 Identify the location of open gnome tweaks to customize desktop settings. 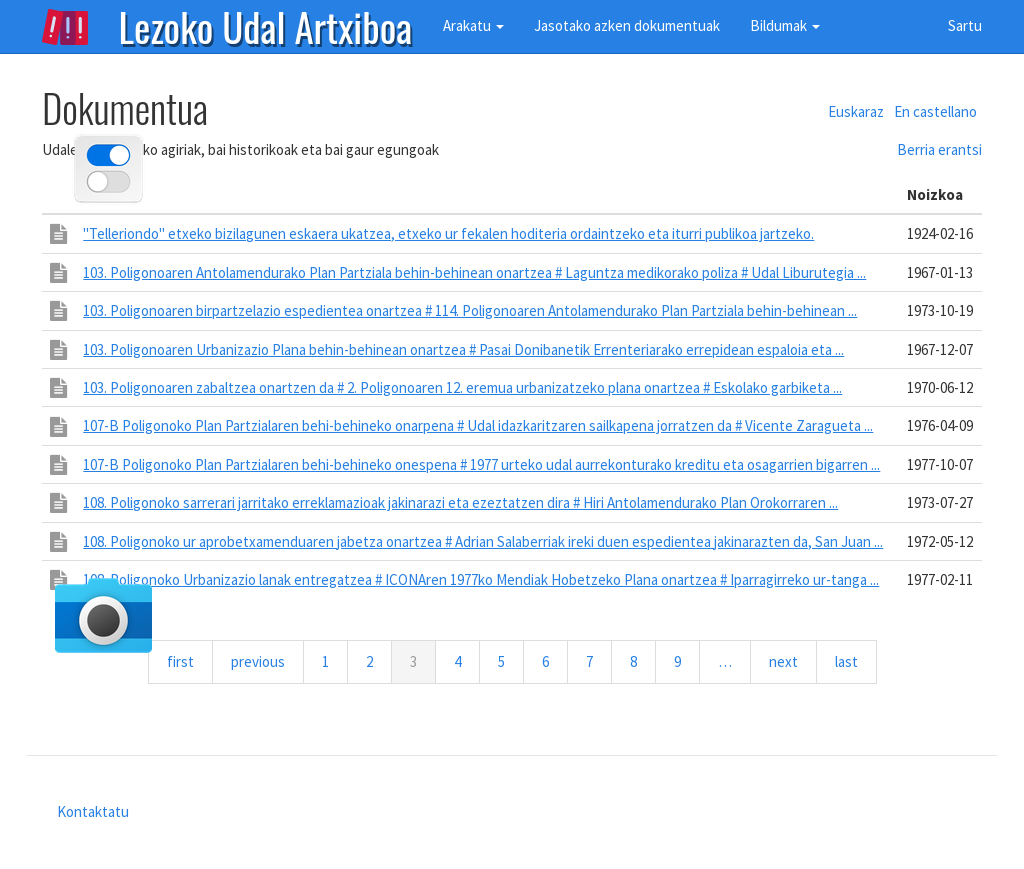
(108, 168).